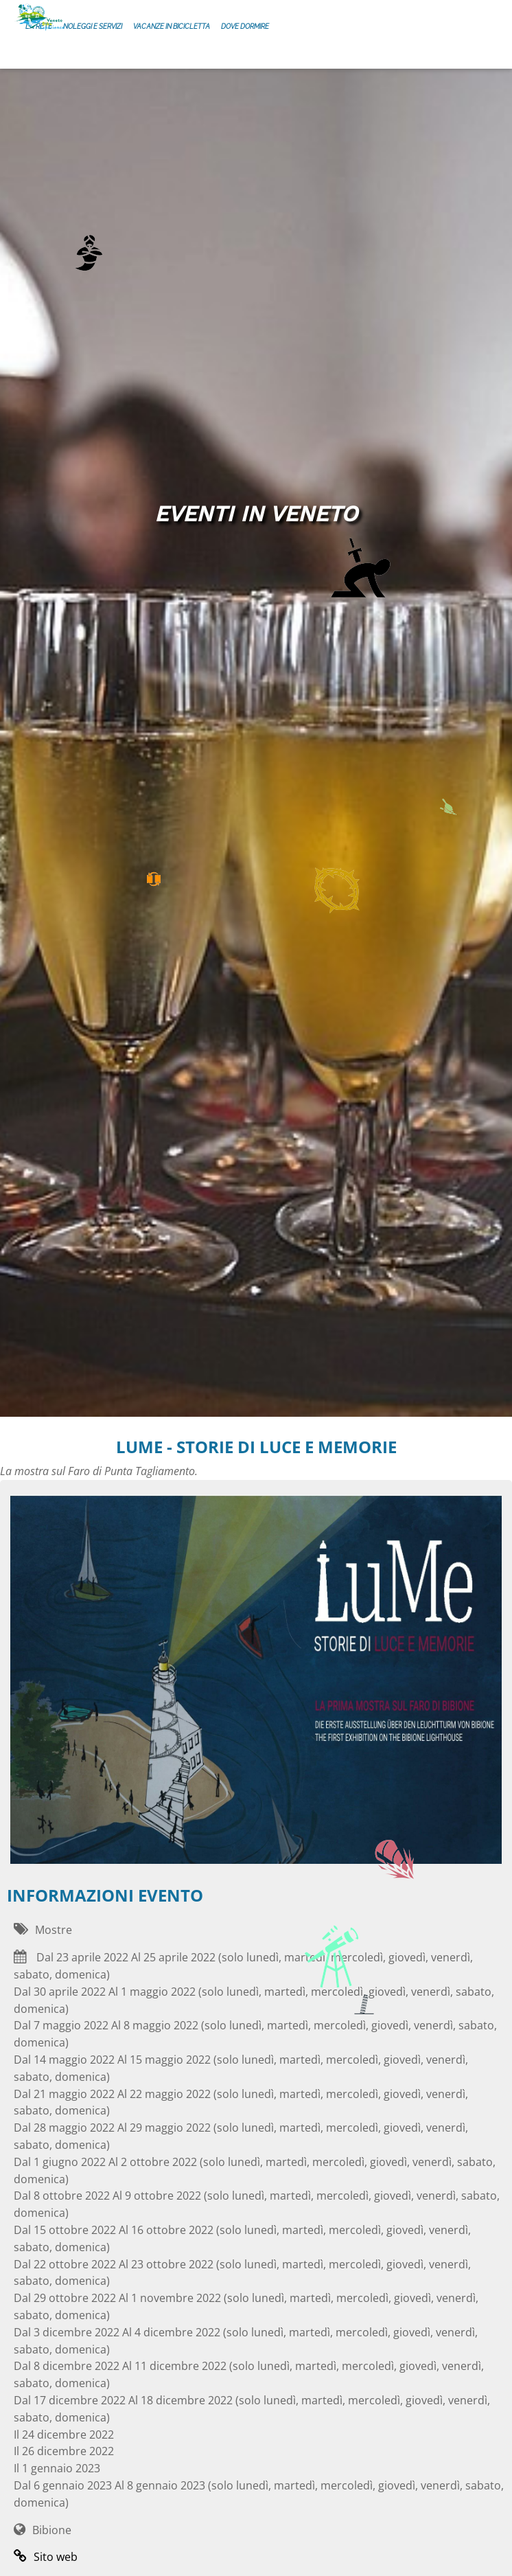 This screenshot has height=2576, width=512. Describe the element at coordinates (89, 253) in the screenshot. I see `summon or interact with a djinn character` at that location.